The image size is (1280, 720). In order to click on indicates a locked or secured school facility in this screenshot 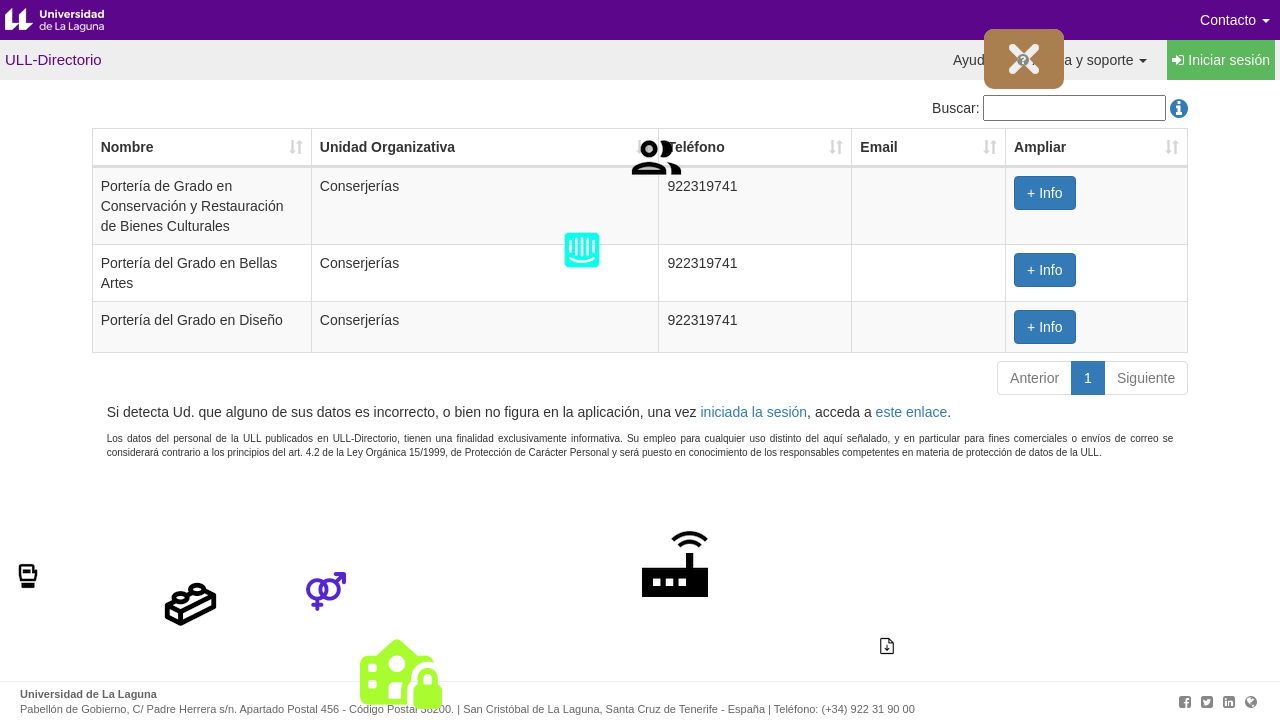, I will do `click(401, 672)`.